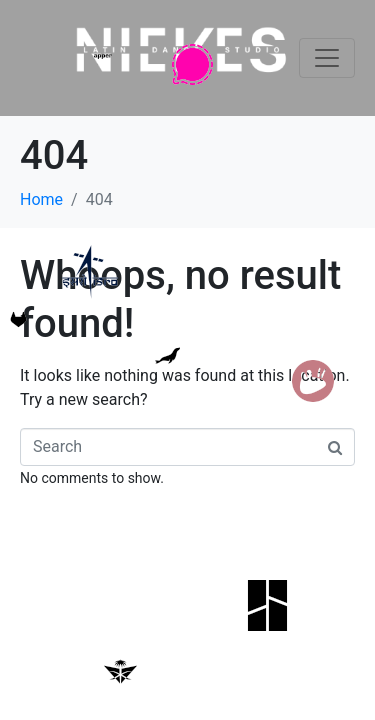 This screenshot has width=375, height=720. I want to click on link to ISRO (Indian Space Research Organisation) website, so click(90, 272).